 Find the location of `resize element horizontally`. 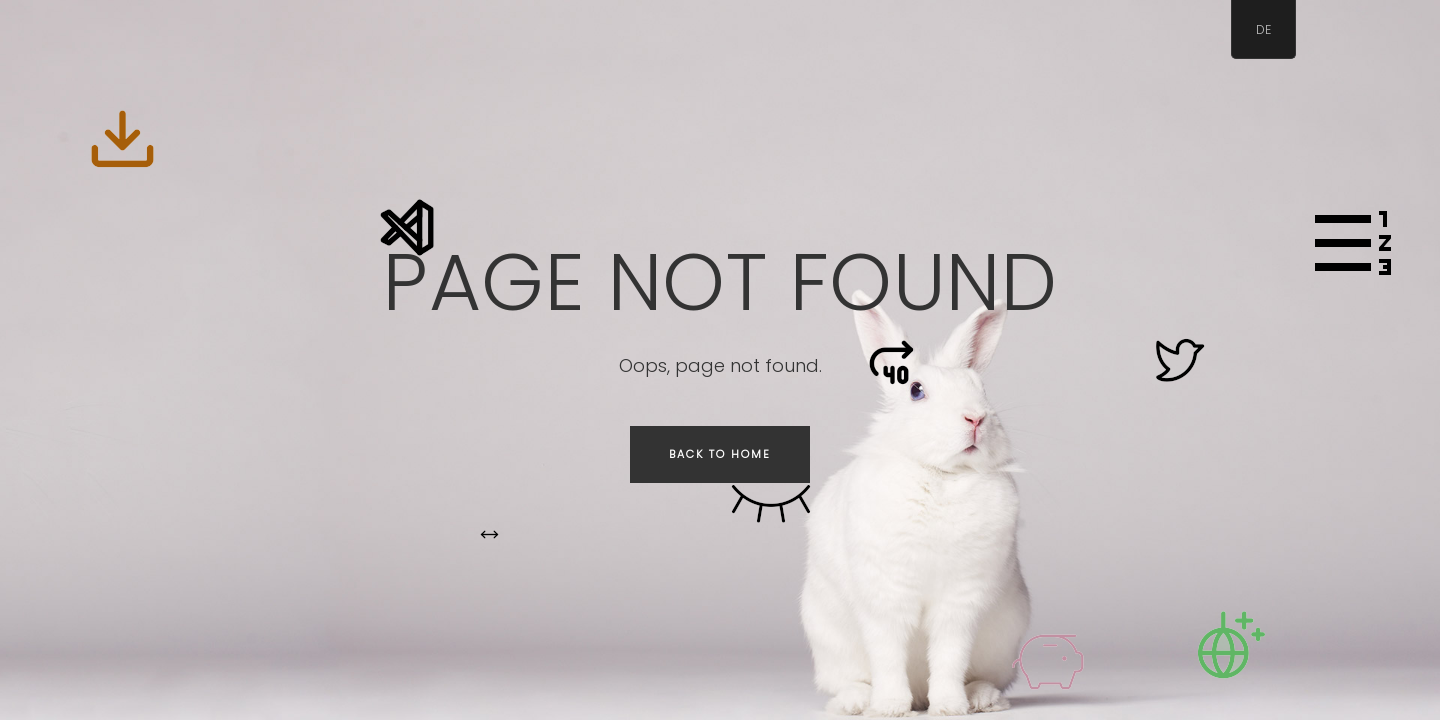

resize element horizontally is located at coordinates (489, 534).